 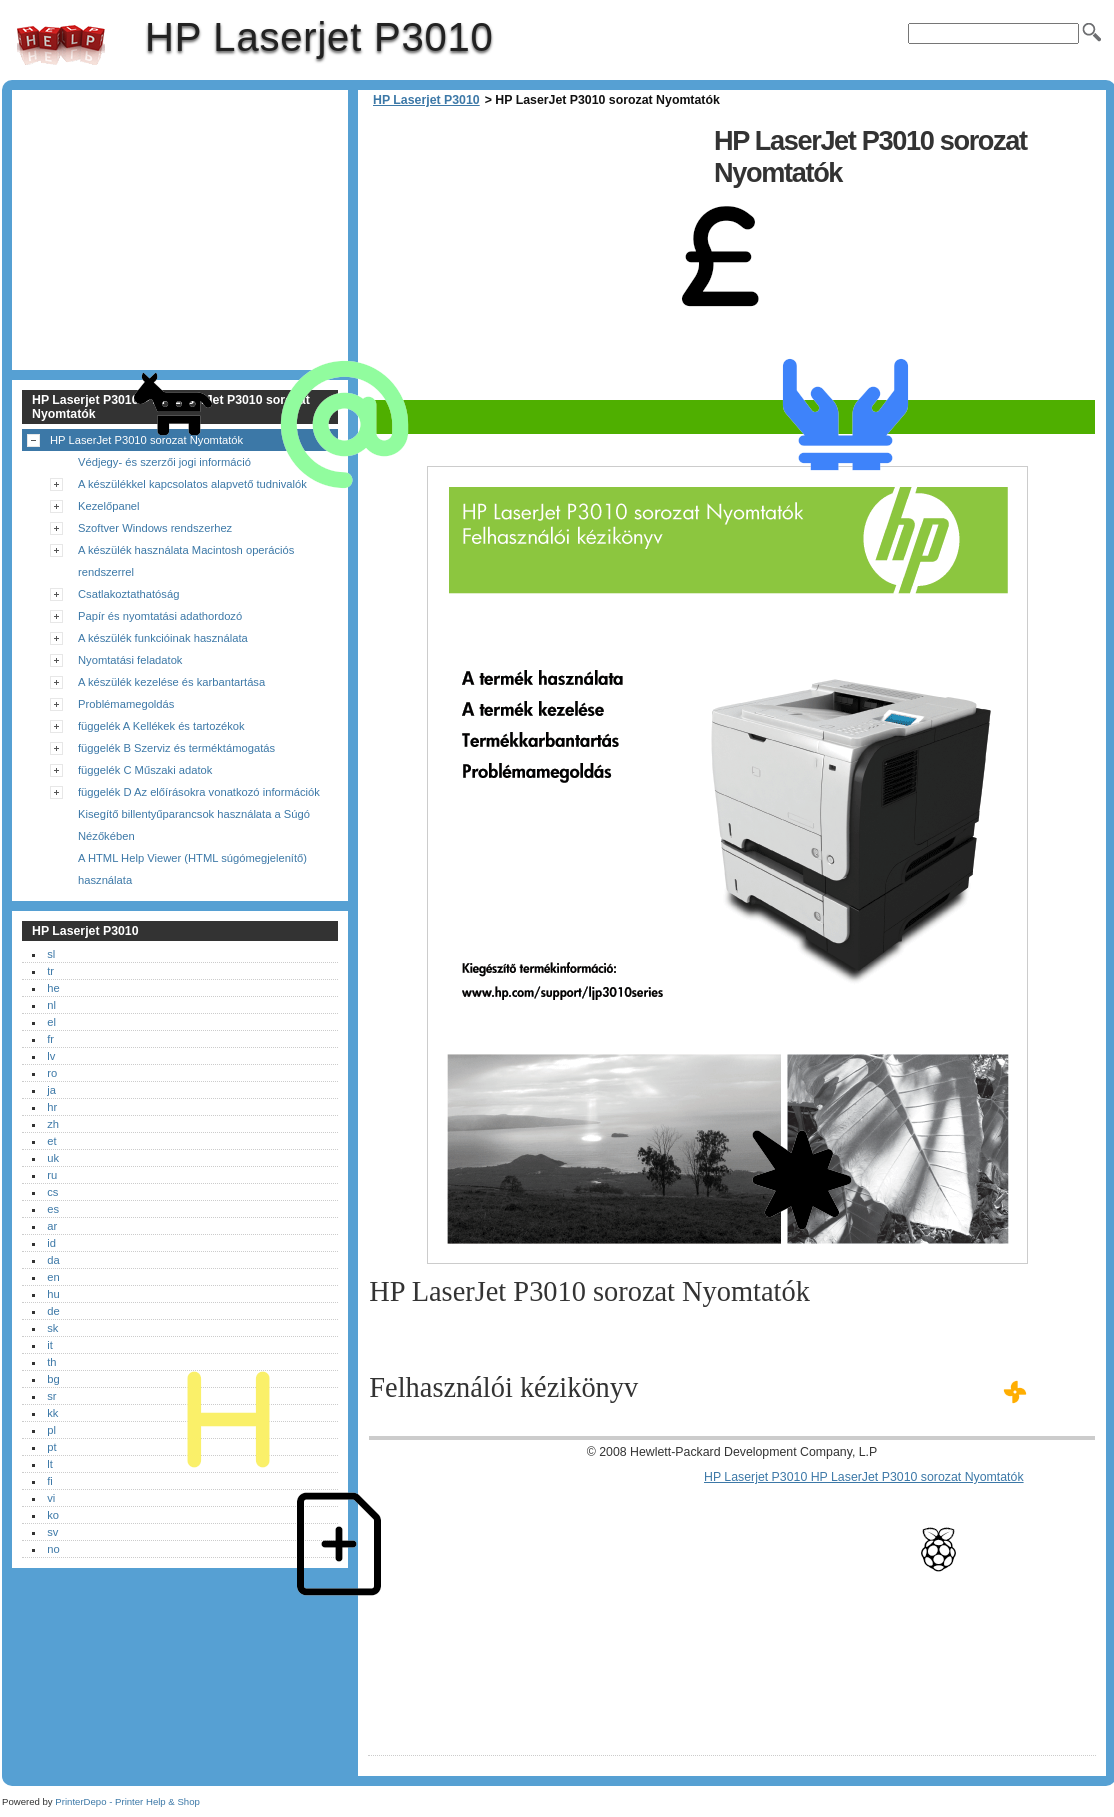 What do you see at coordinates (339, 1544) in the screenshot?
I see `add a new file` at bounding box center [339, 1544].